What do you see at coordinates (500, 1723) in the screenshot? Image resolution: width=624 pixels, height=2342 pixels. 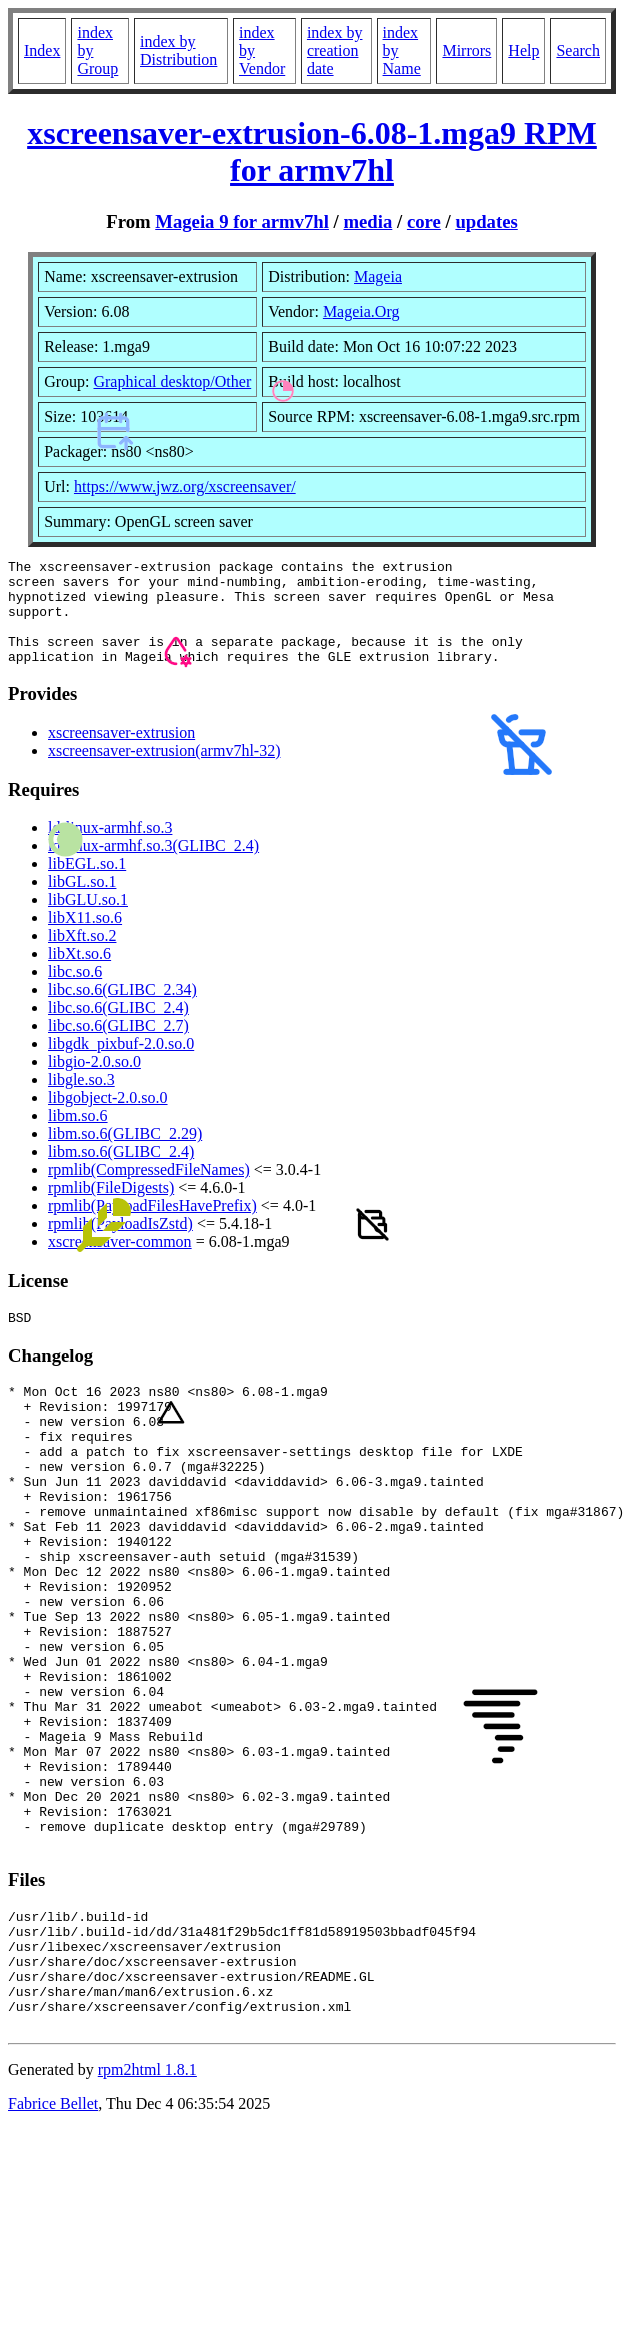 I see `indicates severe weather alert or tornado warning` at bounding box center [500, 1723].